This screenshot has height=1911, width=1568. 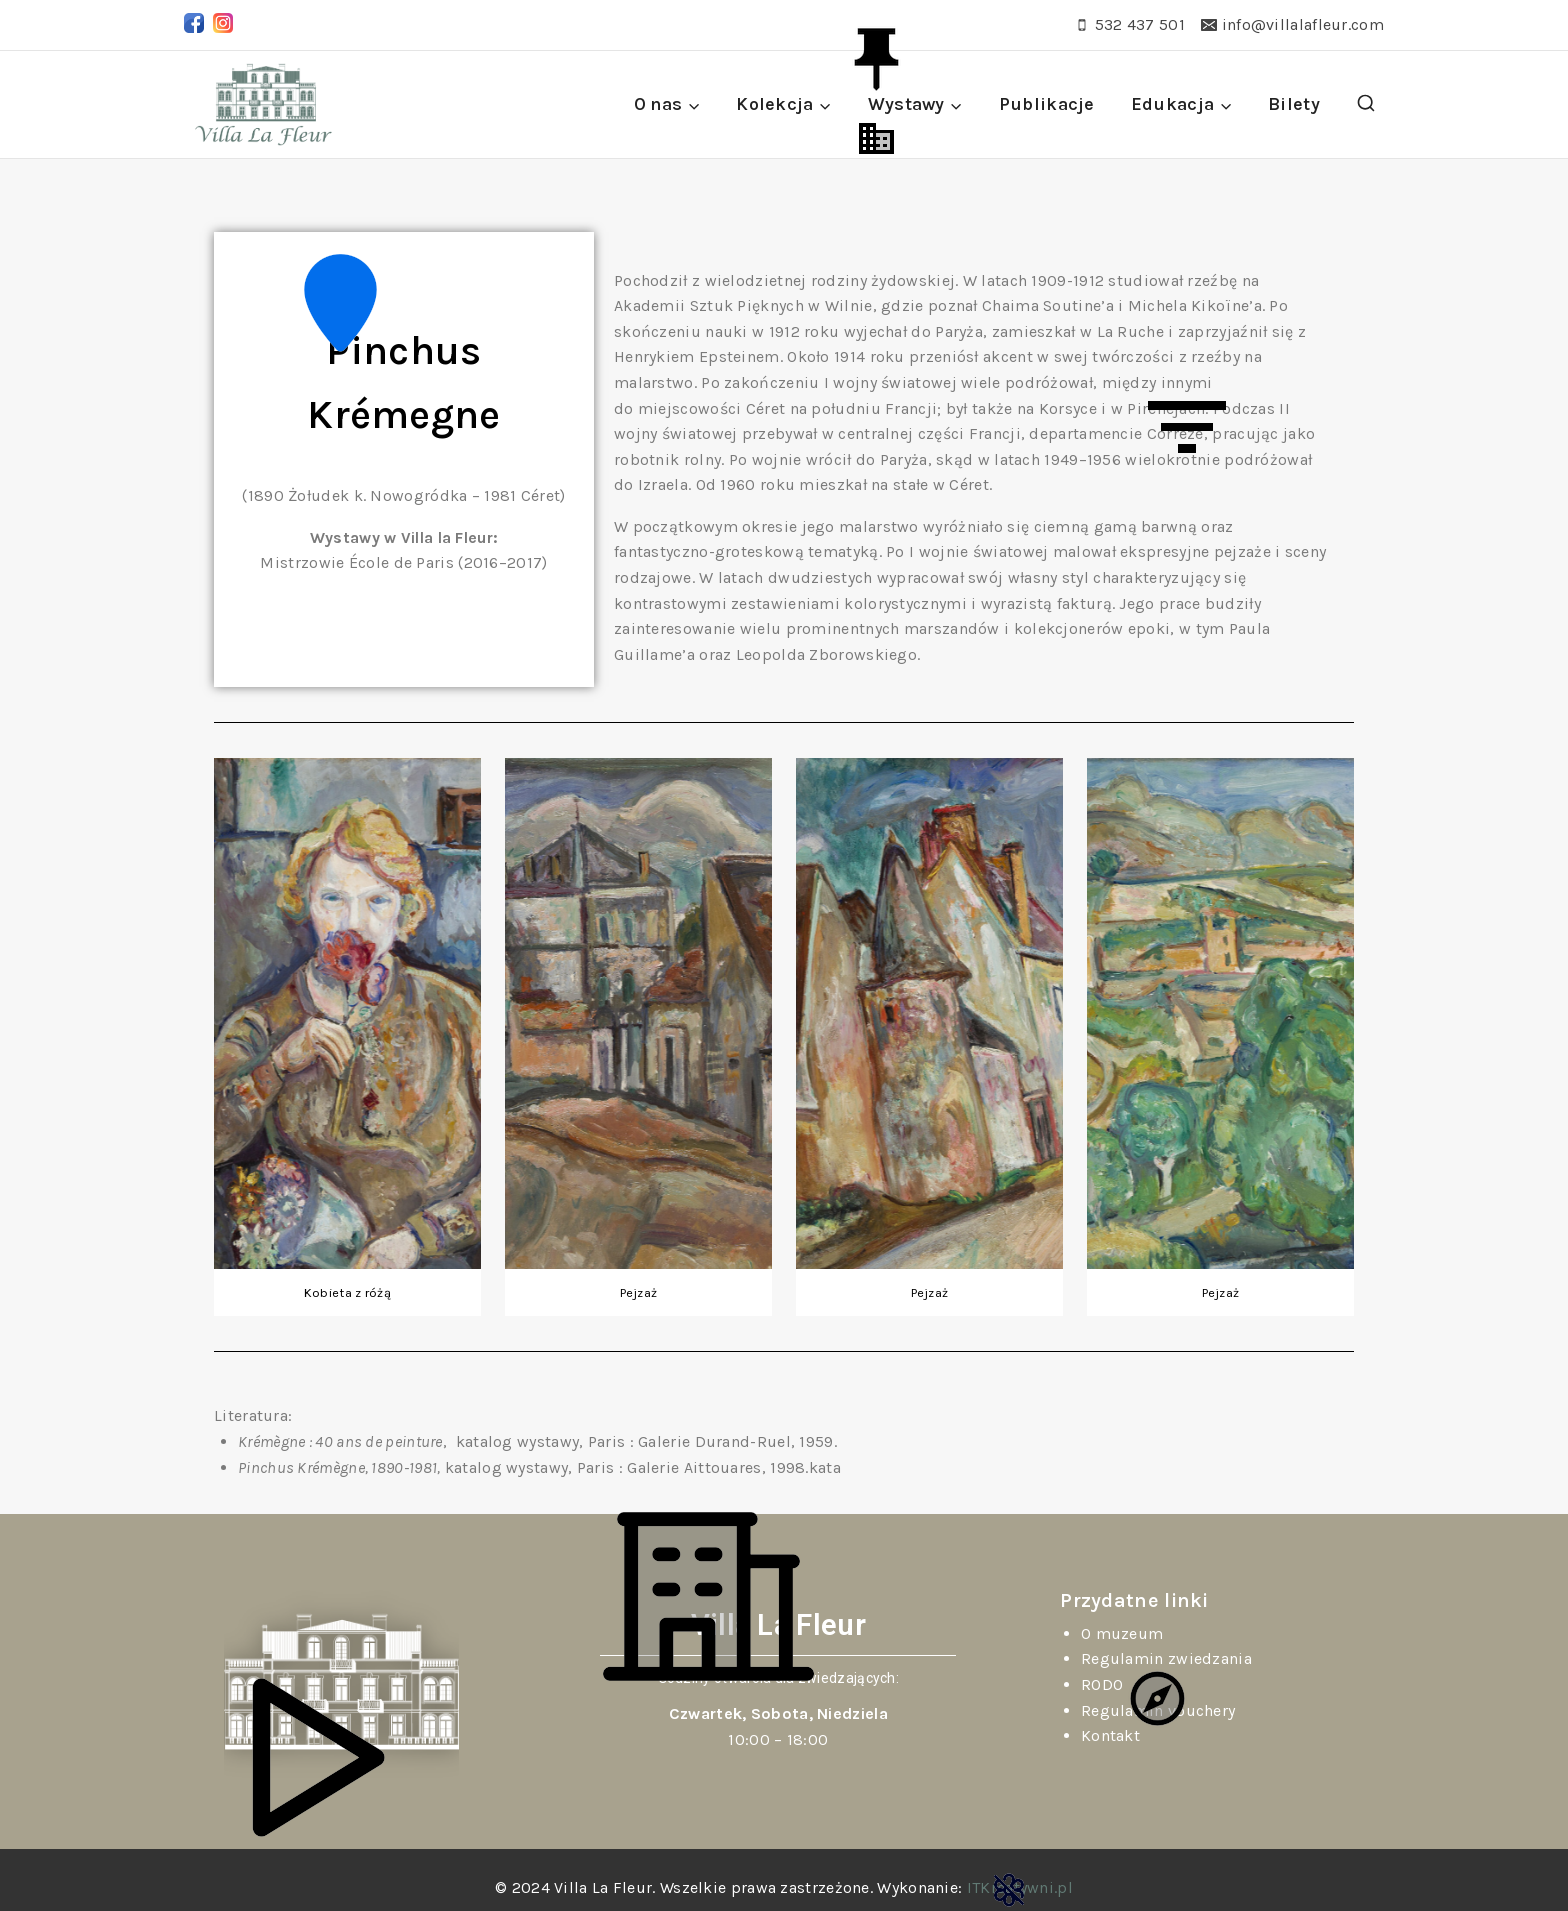 What do you see at coordinates (305, 1757) in the screenshot?
I see `play media or start playback` at bounding box center [305, 1757].